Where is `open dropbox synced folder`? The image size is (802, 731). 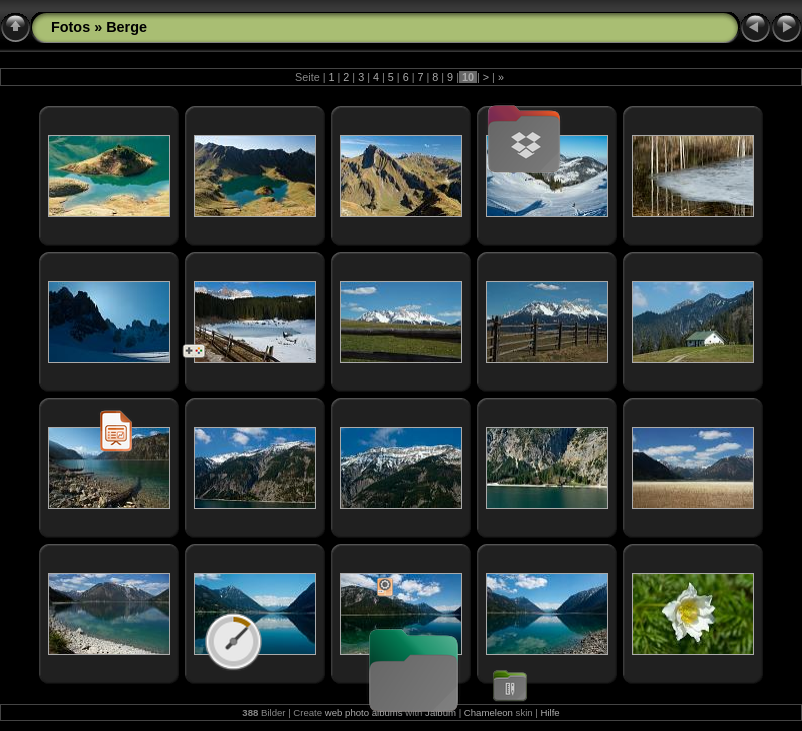
open dropbox synced folder is located at coordinates (524, 139).